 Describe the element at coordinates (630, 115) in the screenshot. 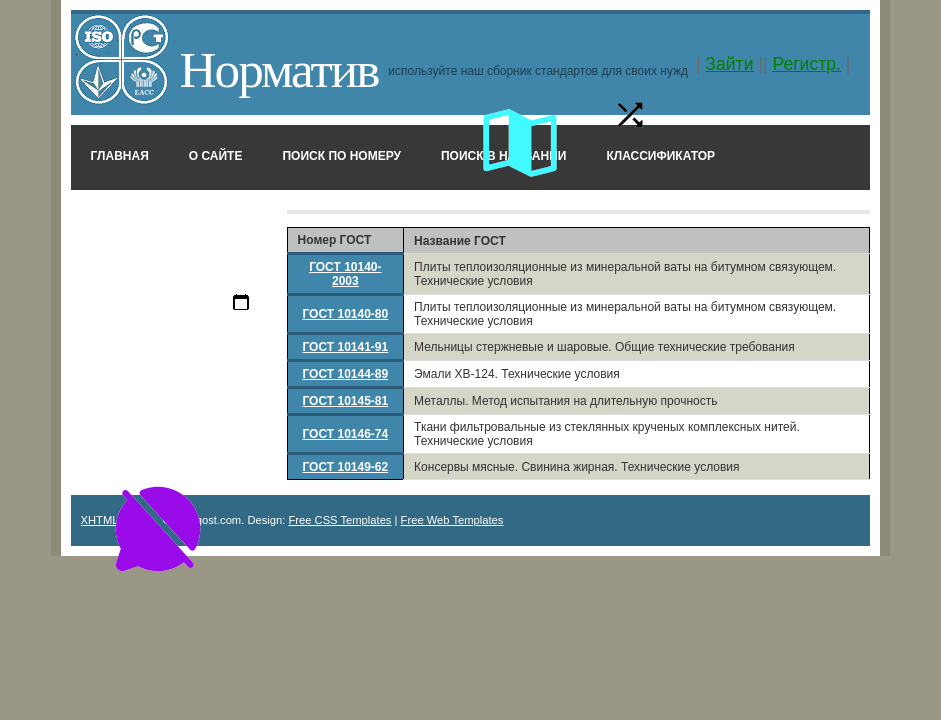

I see `shuffle playlist or queue` at that location.